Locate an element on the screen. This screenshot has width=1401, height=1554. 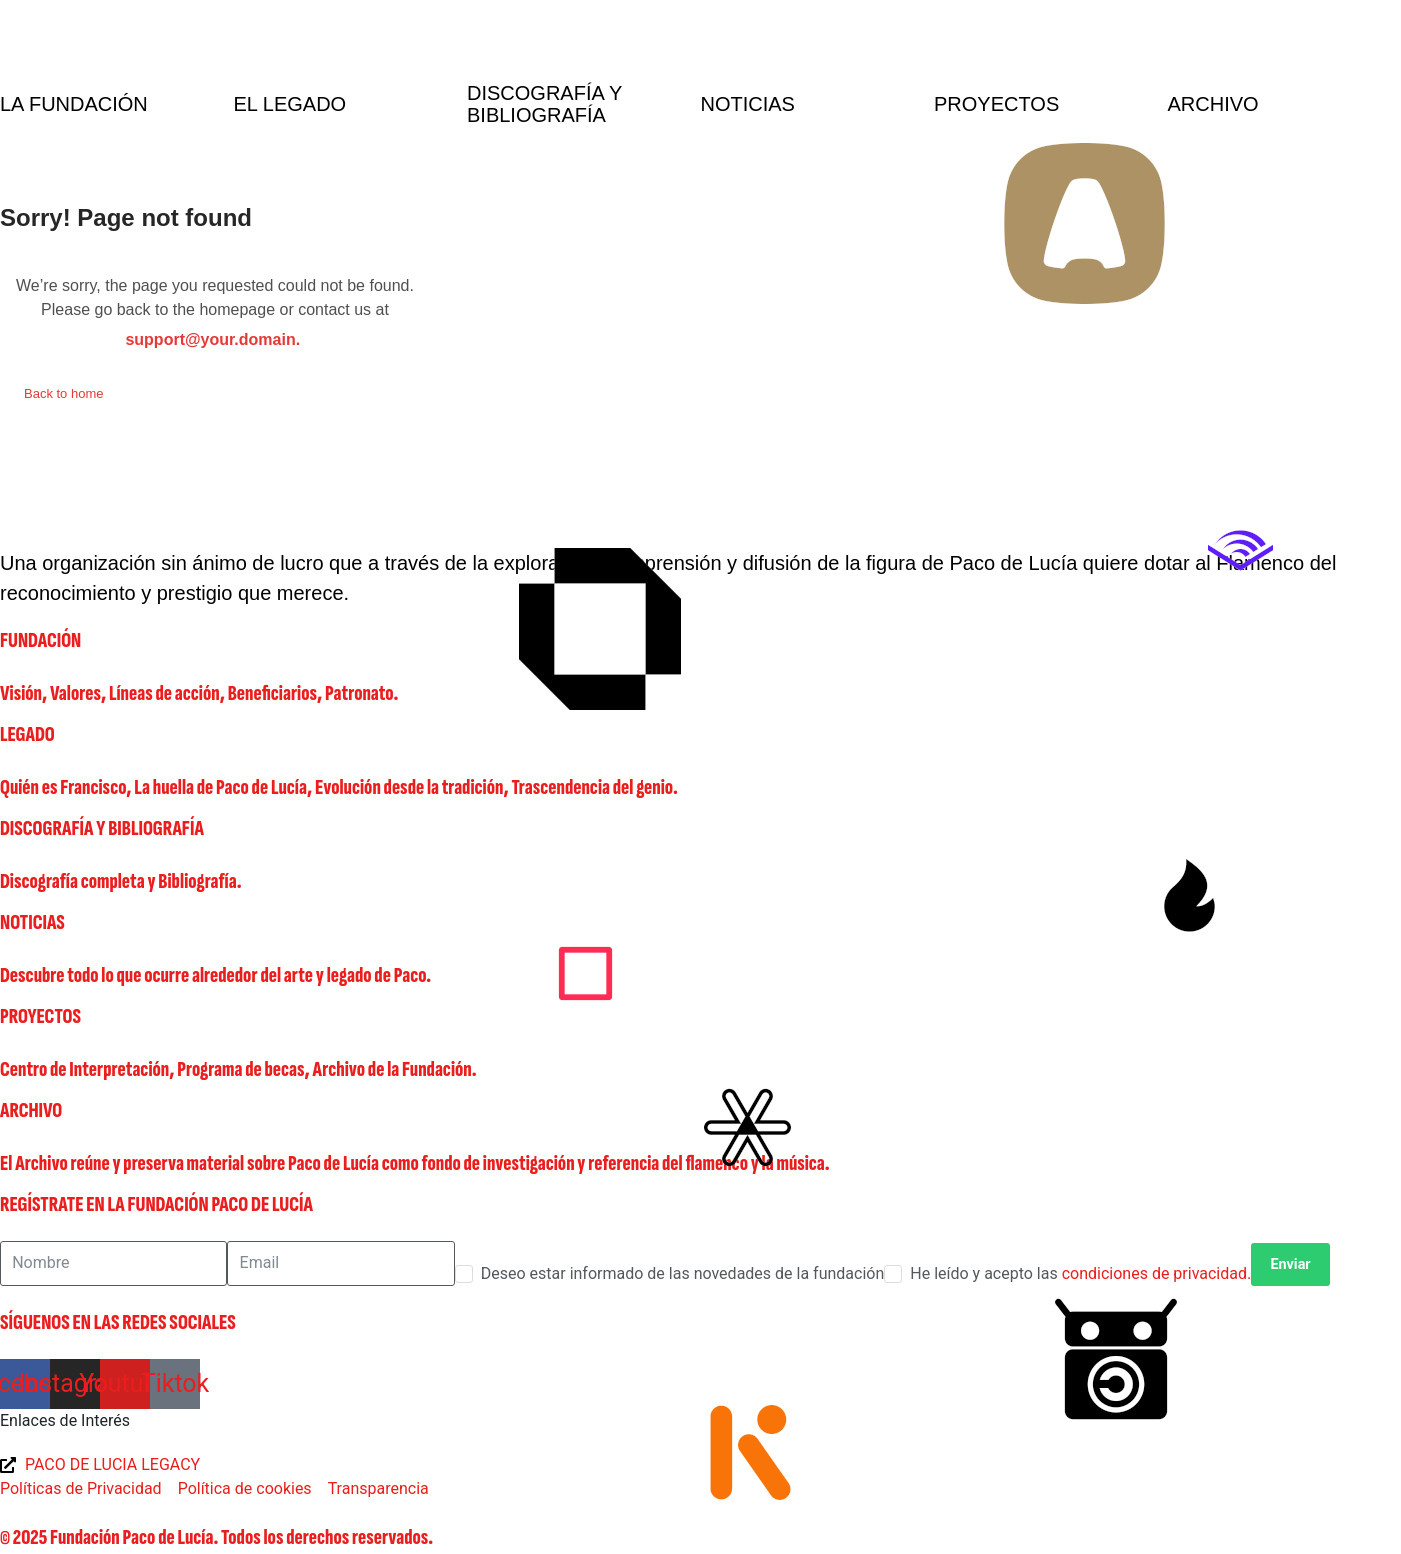
open OPNsense firewall dashboard is located at coordinates (600, 629).